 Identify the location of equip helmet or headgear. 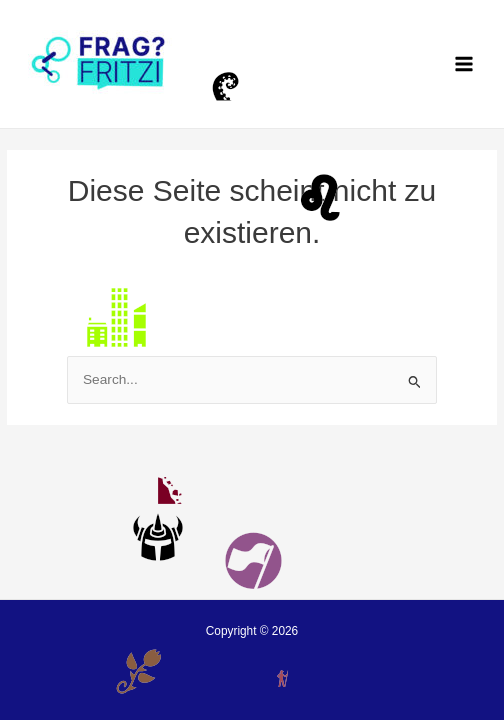
(158, 537).